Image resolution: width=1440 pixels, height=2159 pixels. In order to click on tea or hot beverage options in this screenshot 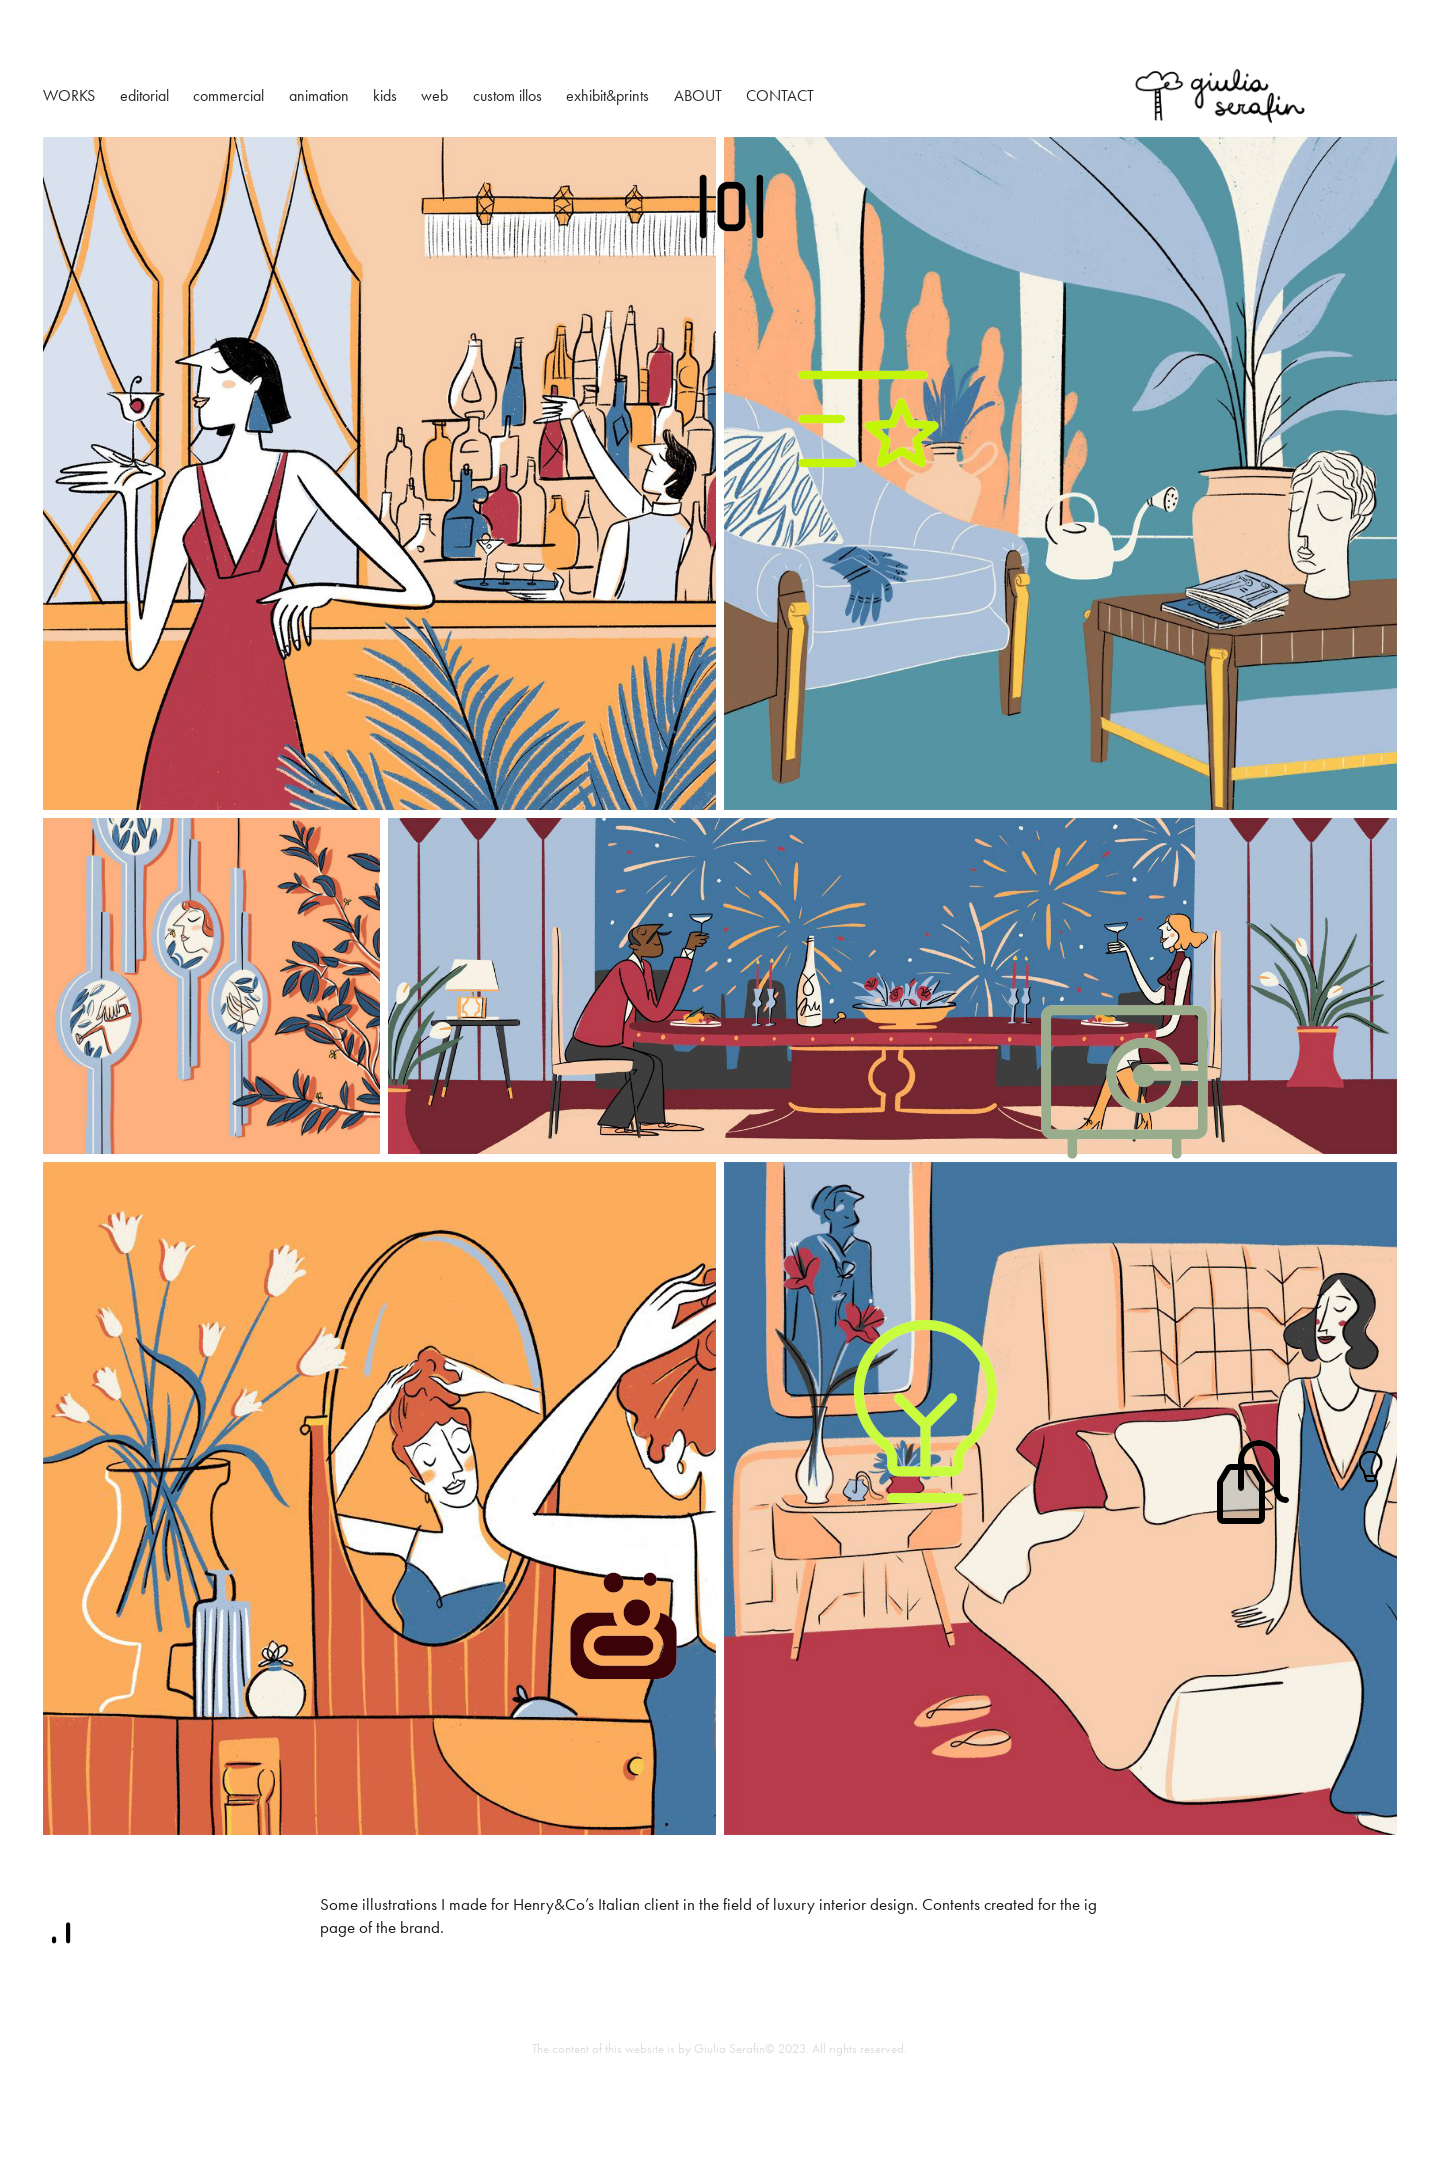, I will do `click(1250, 1485)`.